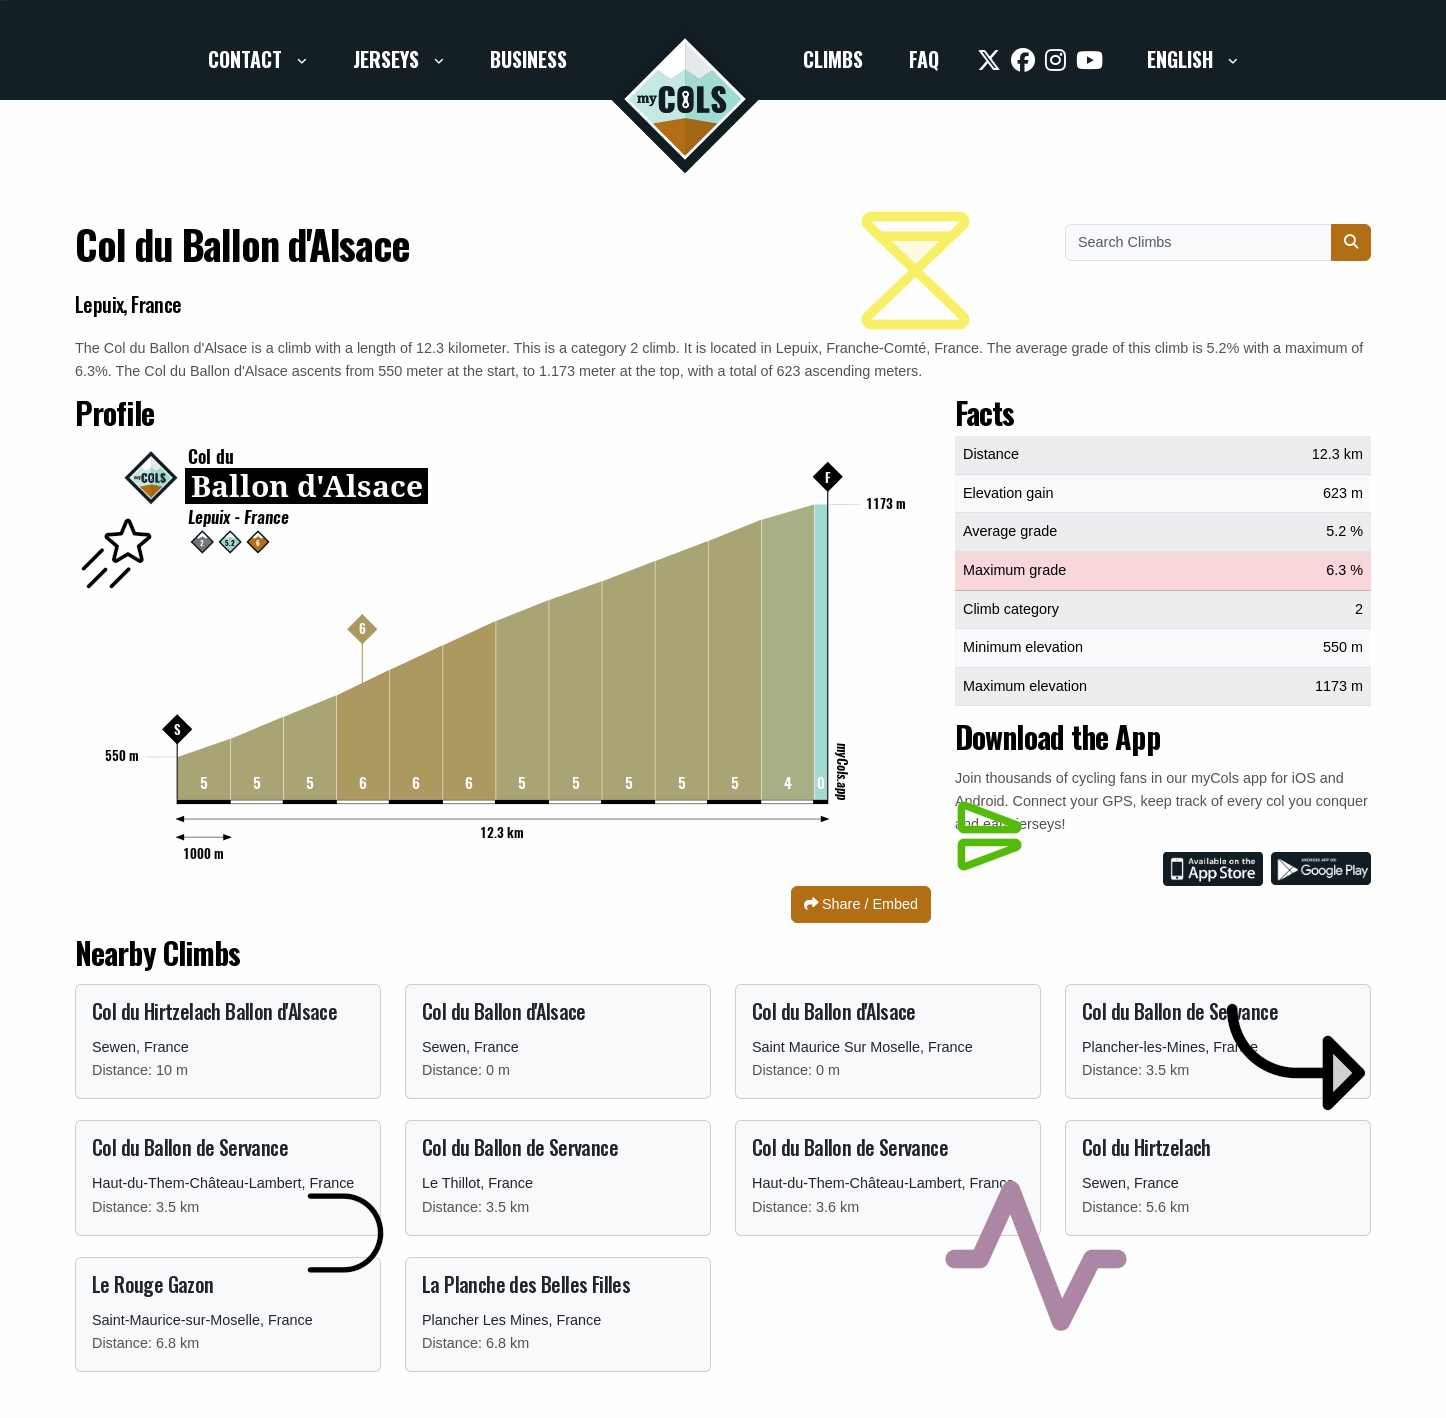 The width and height of the screenshot is (1446, 1418). I want to click on reply to a message or comment, so click(1296, 1057).